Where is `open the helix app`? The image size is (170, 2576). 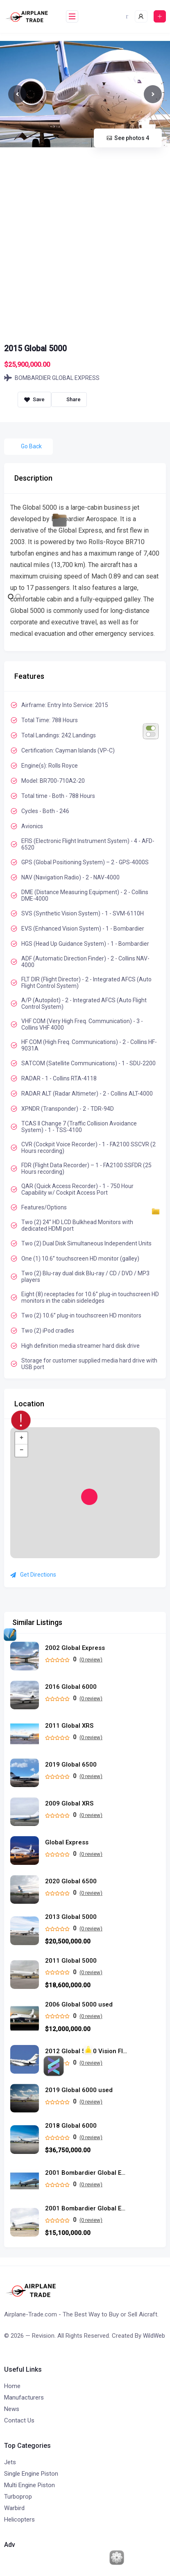 open the helix app is located at coordinates (54, 2066).